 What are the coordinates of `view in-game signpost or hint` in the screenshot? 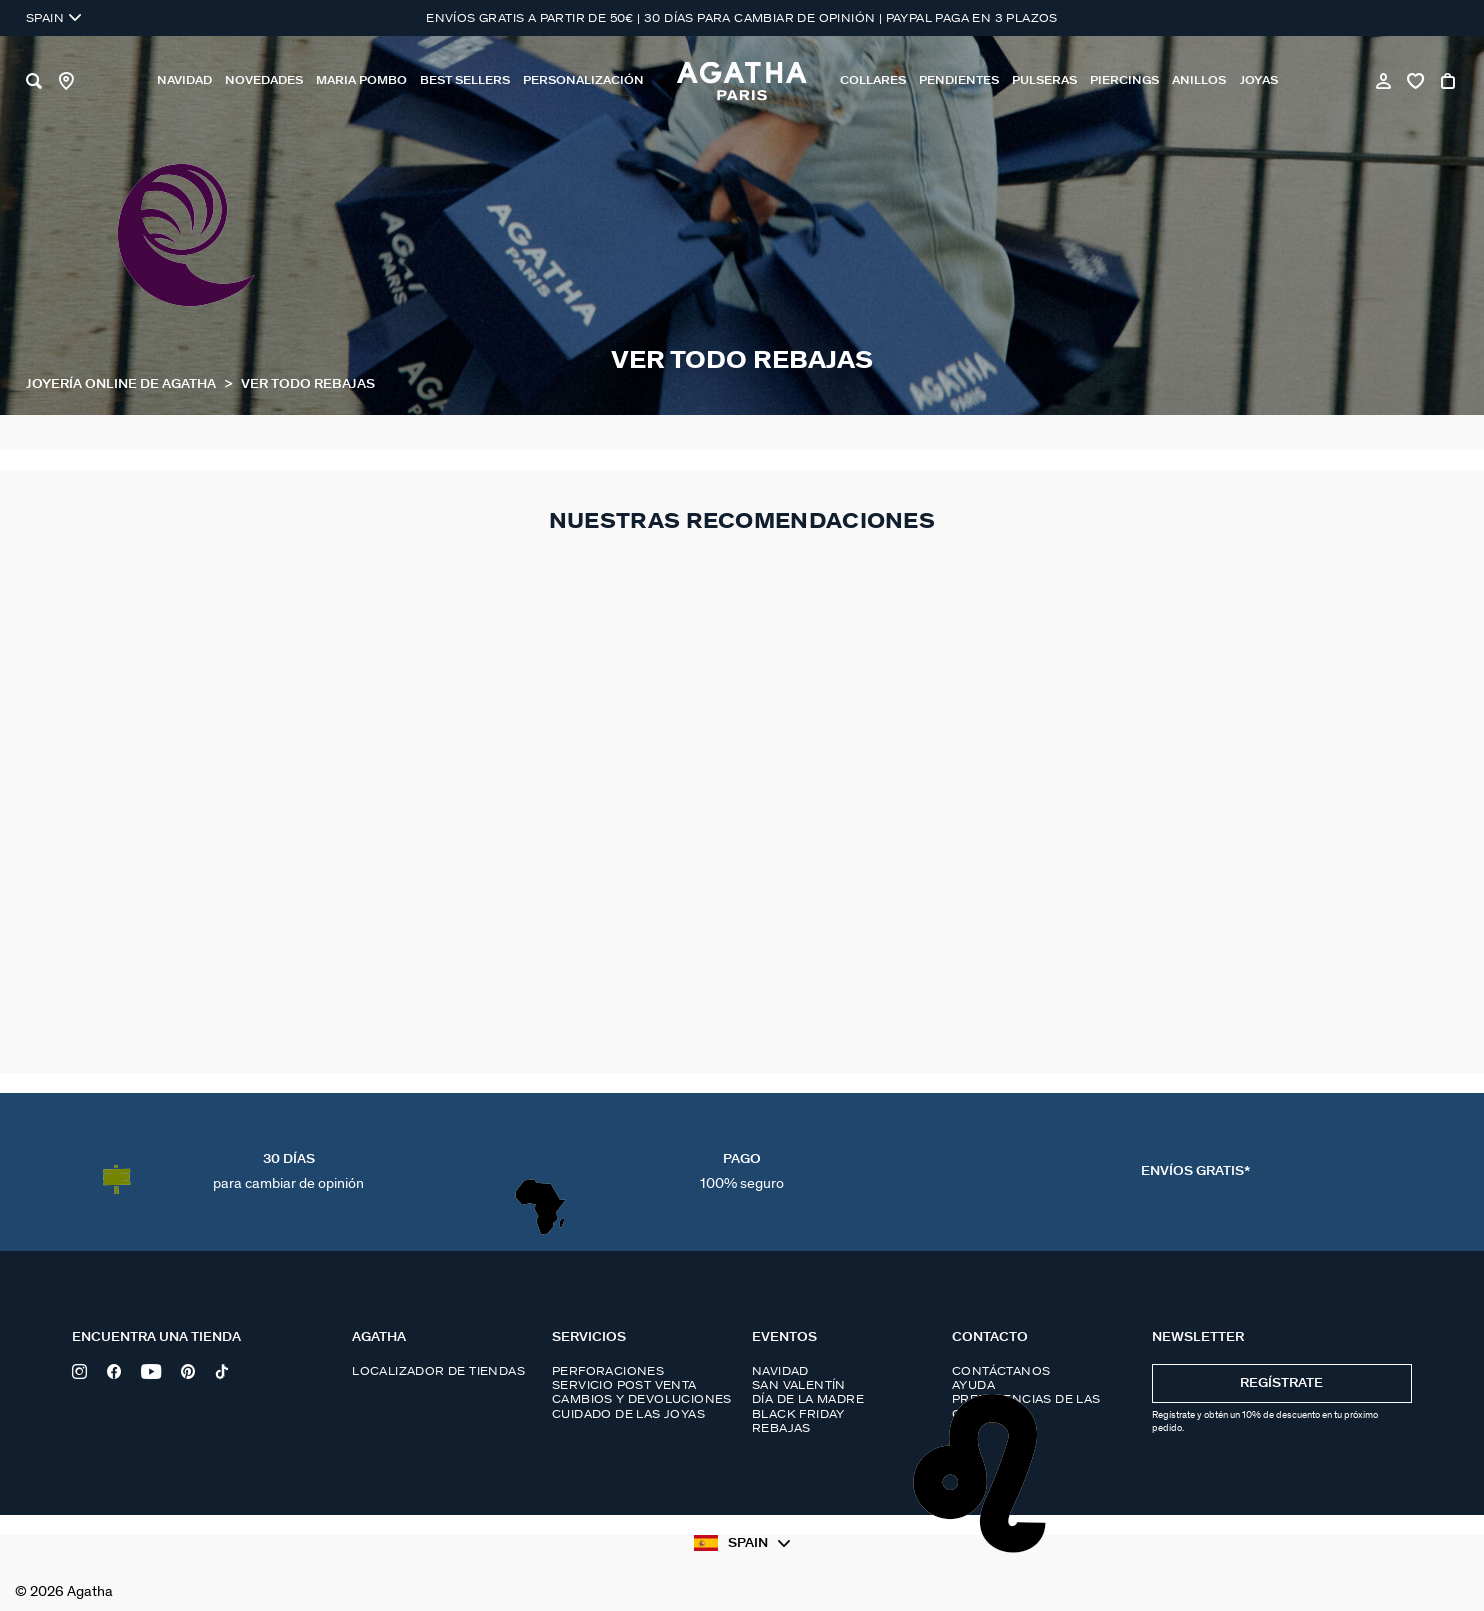 It's located at (117, 1179).